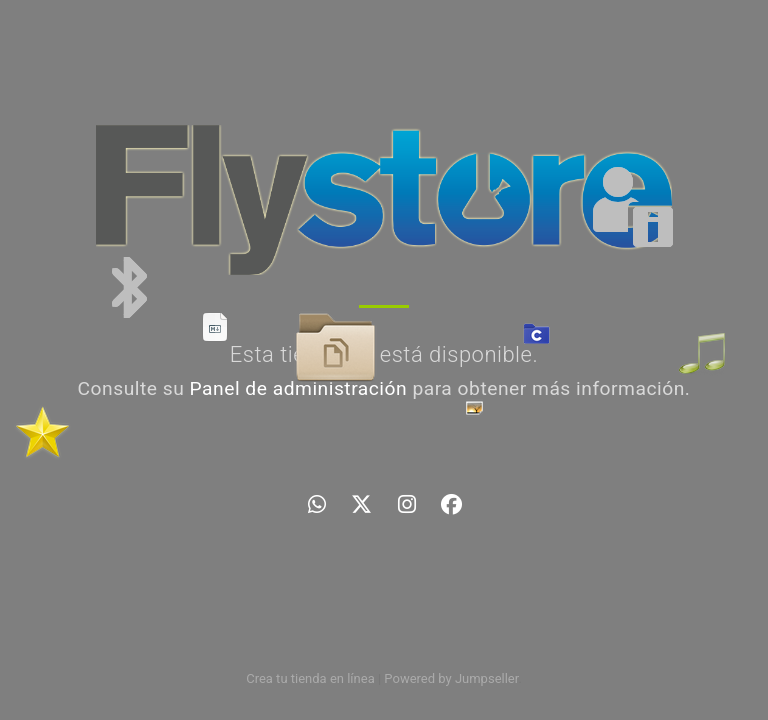 The height and width of the screenshot is (720, 768). I want to click on a markdown text file, so click(215, 327).